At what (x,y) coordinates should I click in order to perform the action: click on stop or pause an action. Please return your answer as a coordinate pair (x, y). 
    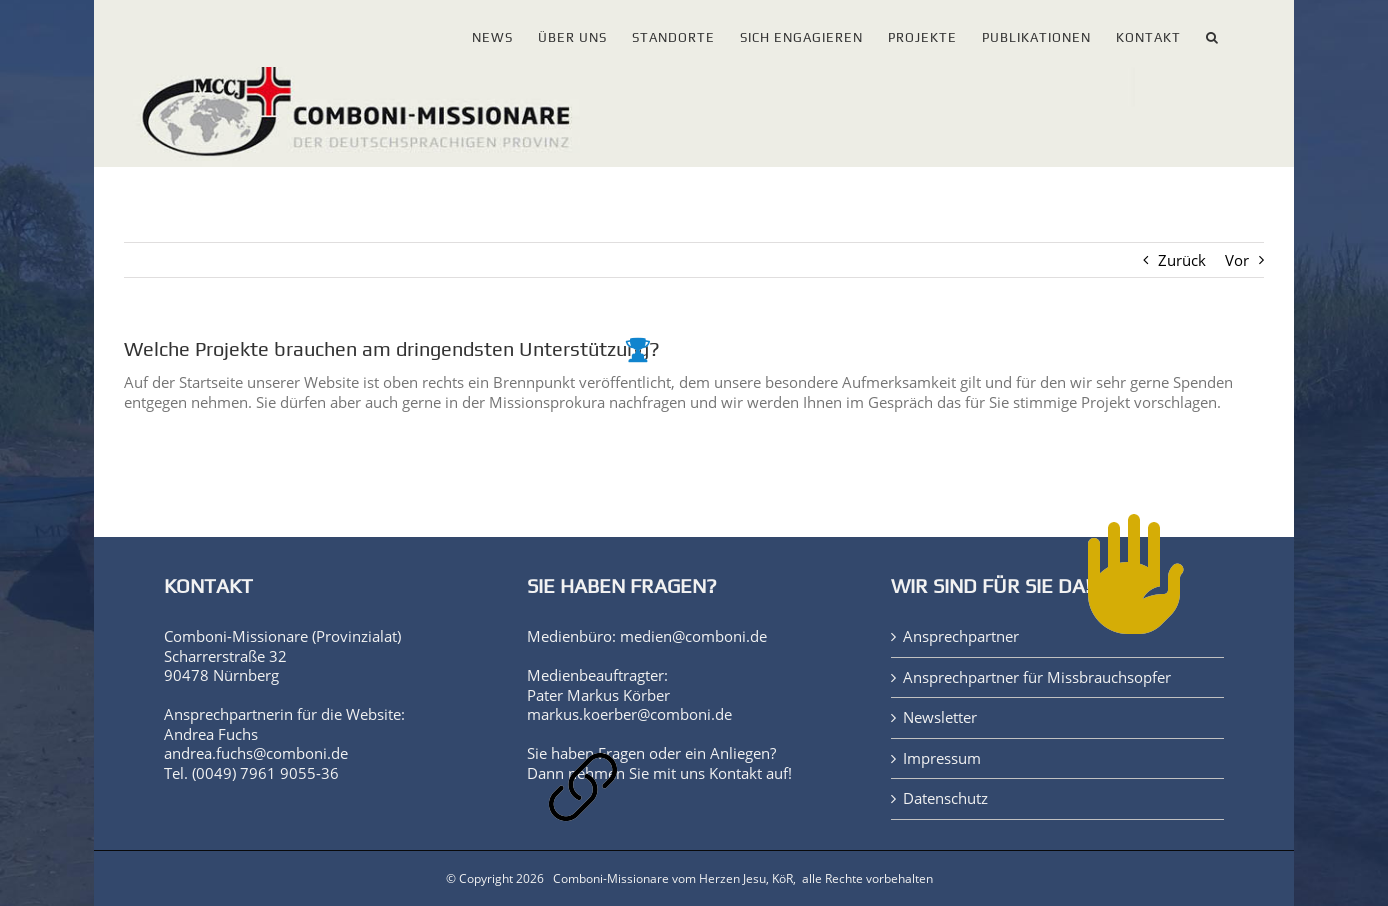
    Looking at the image, I should click on (1136, 574).